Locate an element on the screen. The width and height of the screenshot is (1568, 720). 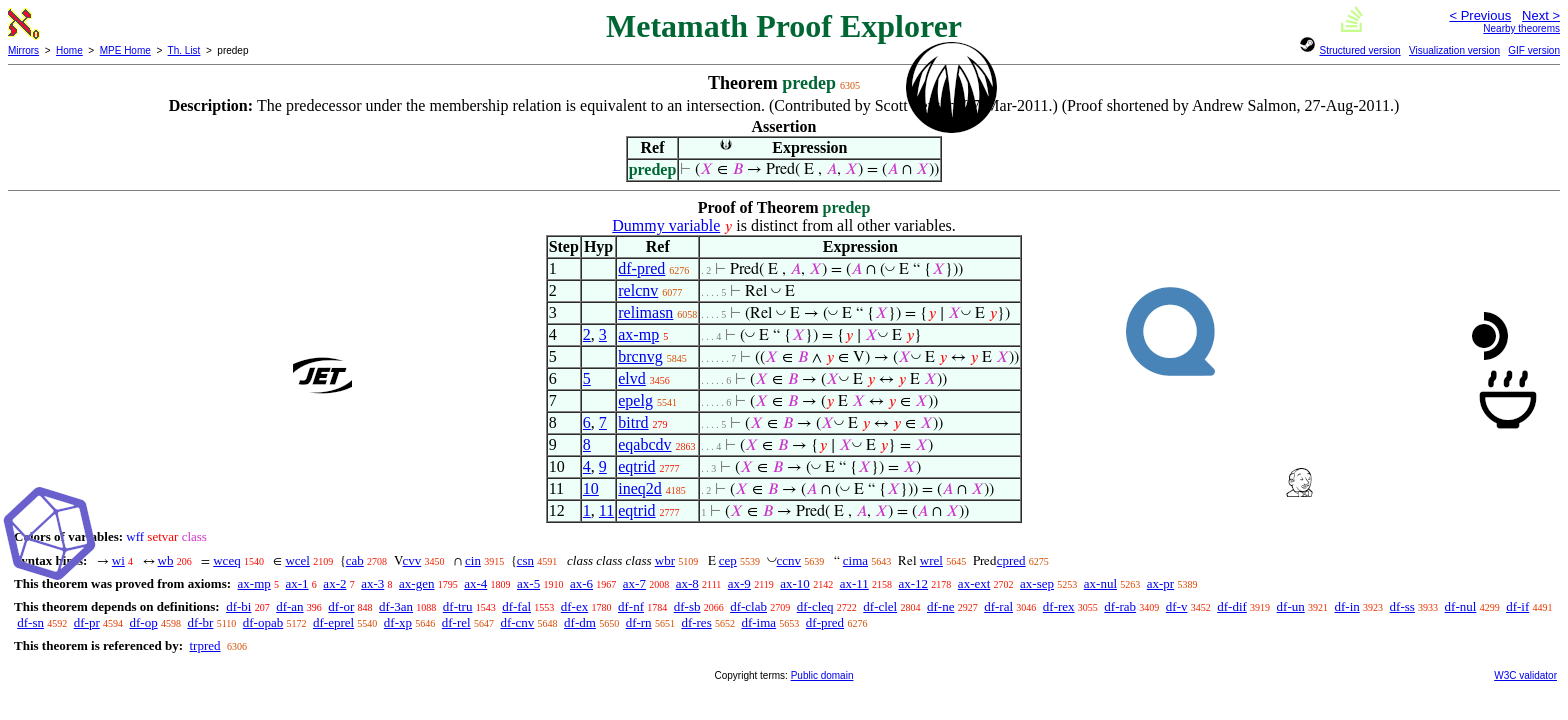
open the Quora app is located at coordinates (1170, 331).